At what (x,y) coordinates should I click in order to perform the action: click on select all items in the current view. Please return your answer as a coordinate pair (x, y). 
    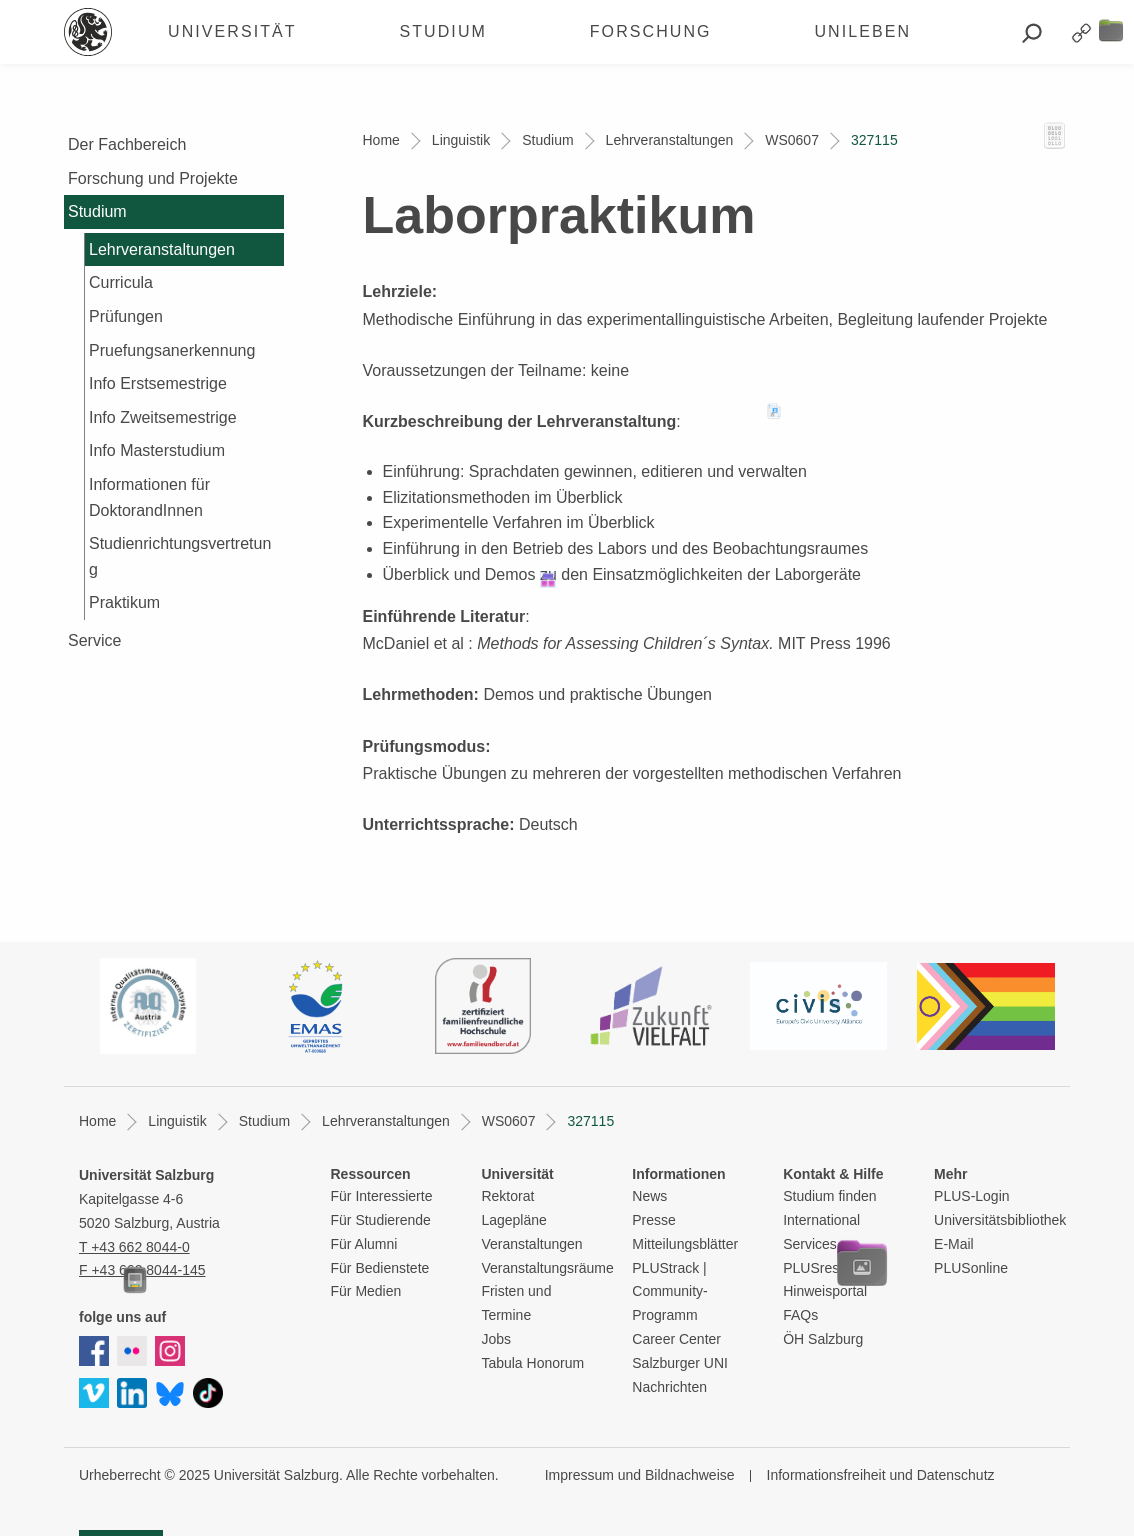
    Looking at the image, I should click on (548, 580).